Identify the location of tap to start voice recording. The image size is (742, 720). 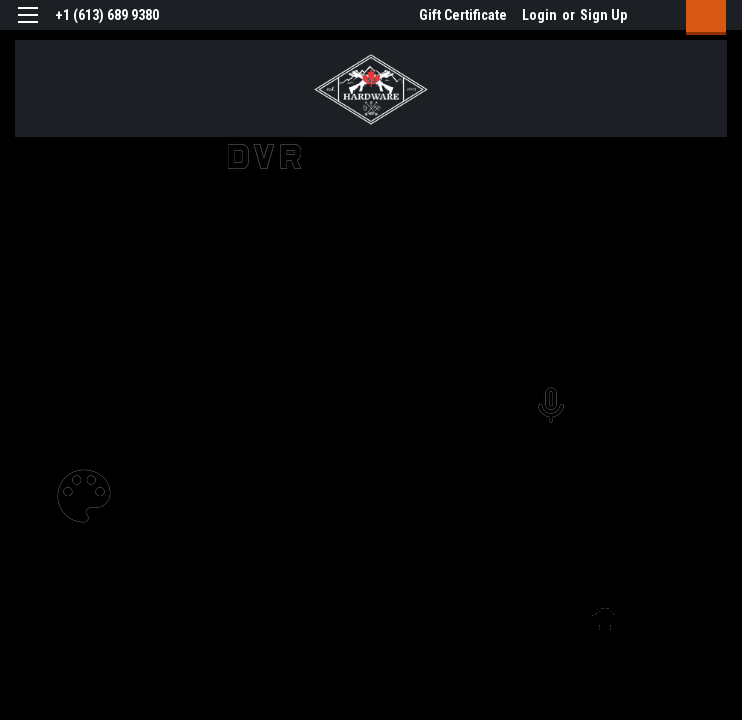
(551, 406).